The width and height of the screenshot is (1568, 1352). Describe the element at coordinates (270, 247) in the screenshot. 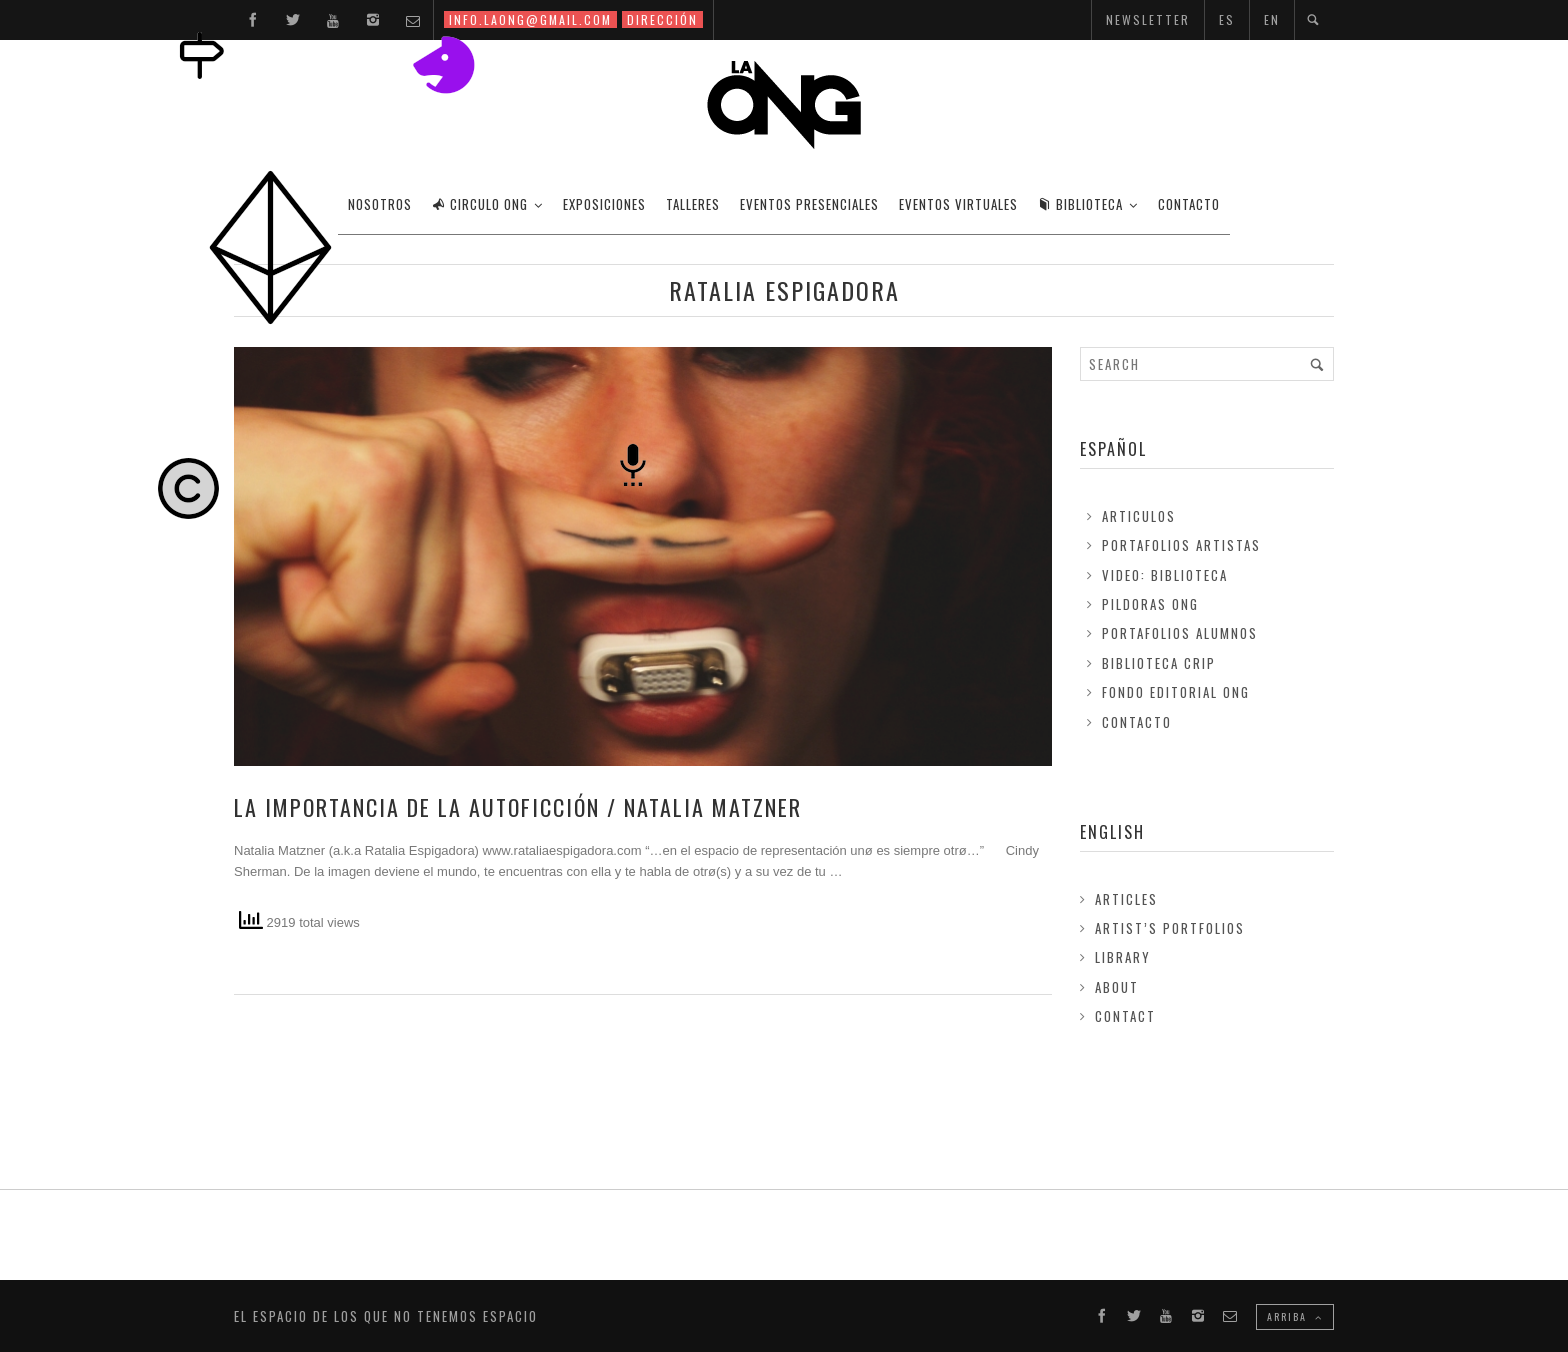

I see `view ethereum balance or wallet` at that location.